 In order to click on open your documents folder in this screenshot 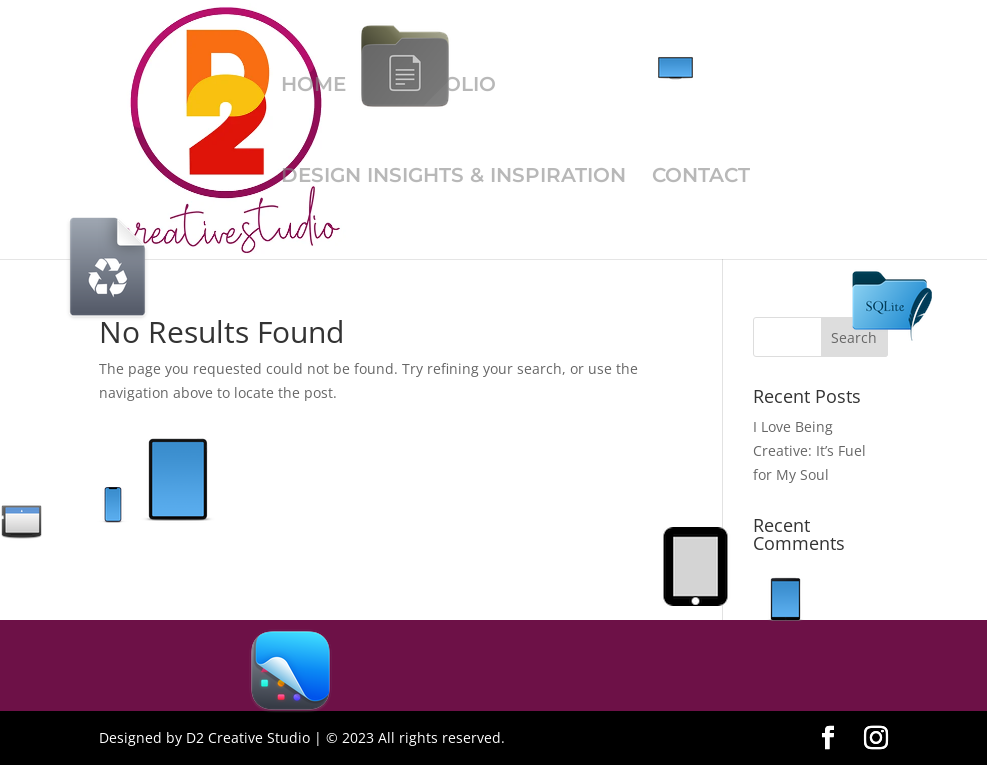, I will do `click(405, 66)`.